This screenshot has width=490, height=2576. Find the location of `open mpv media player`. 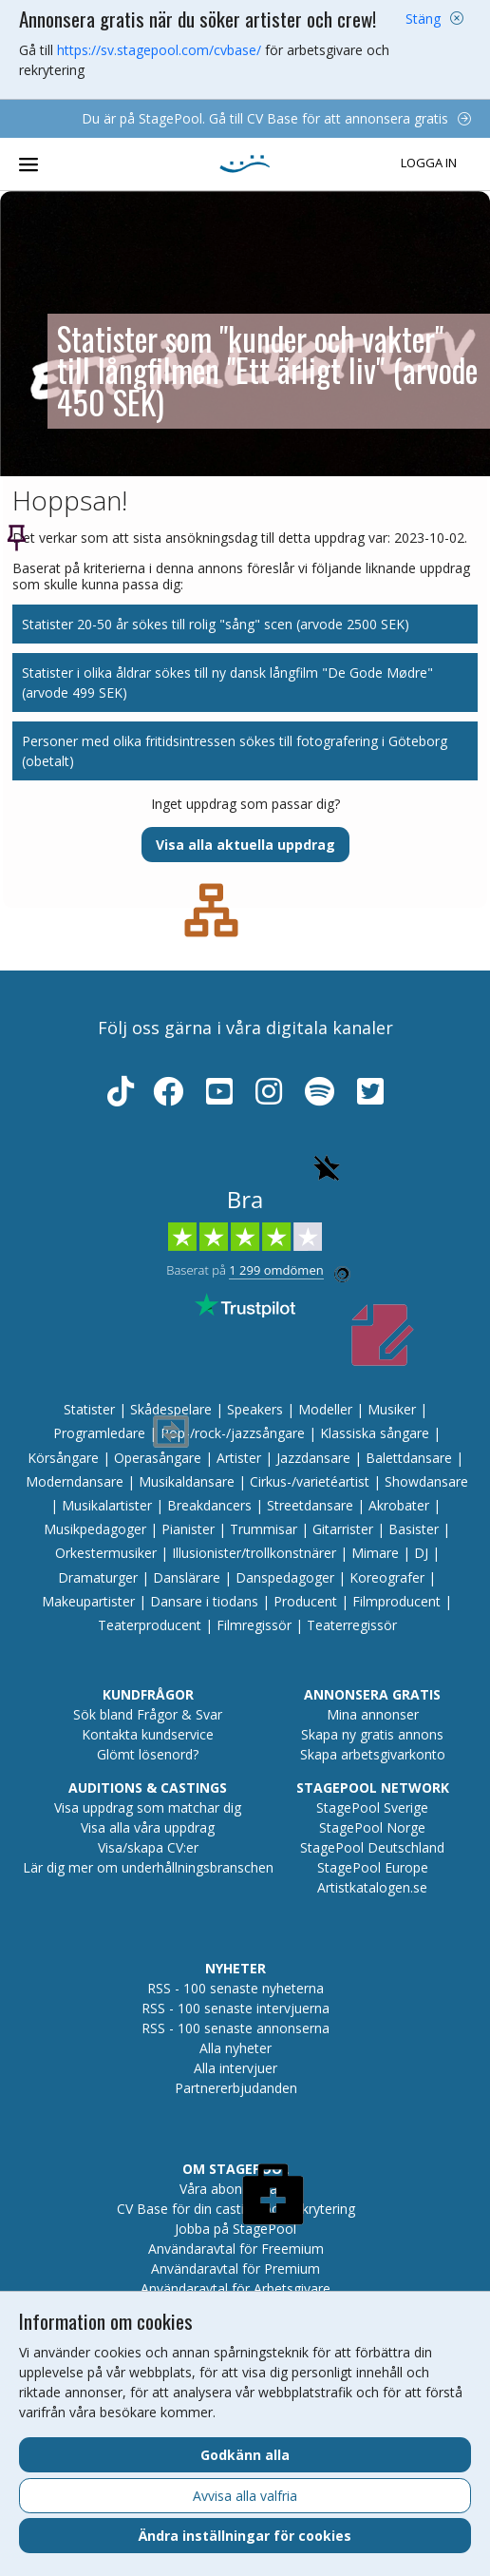

open mpv media player is located at coordinates (342, 1274).